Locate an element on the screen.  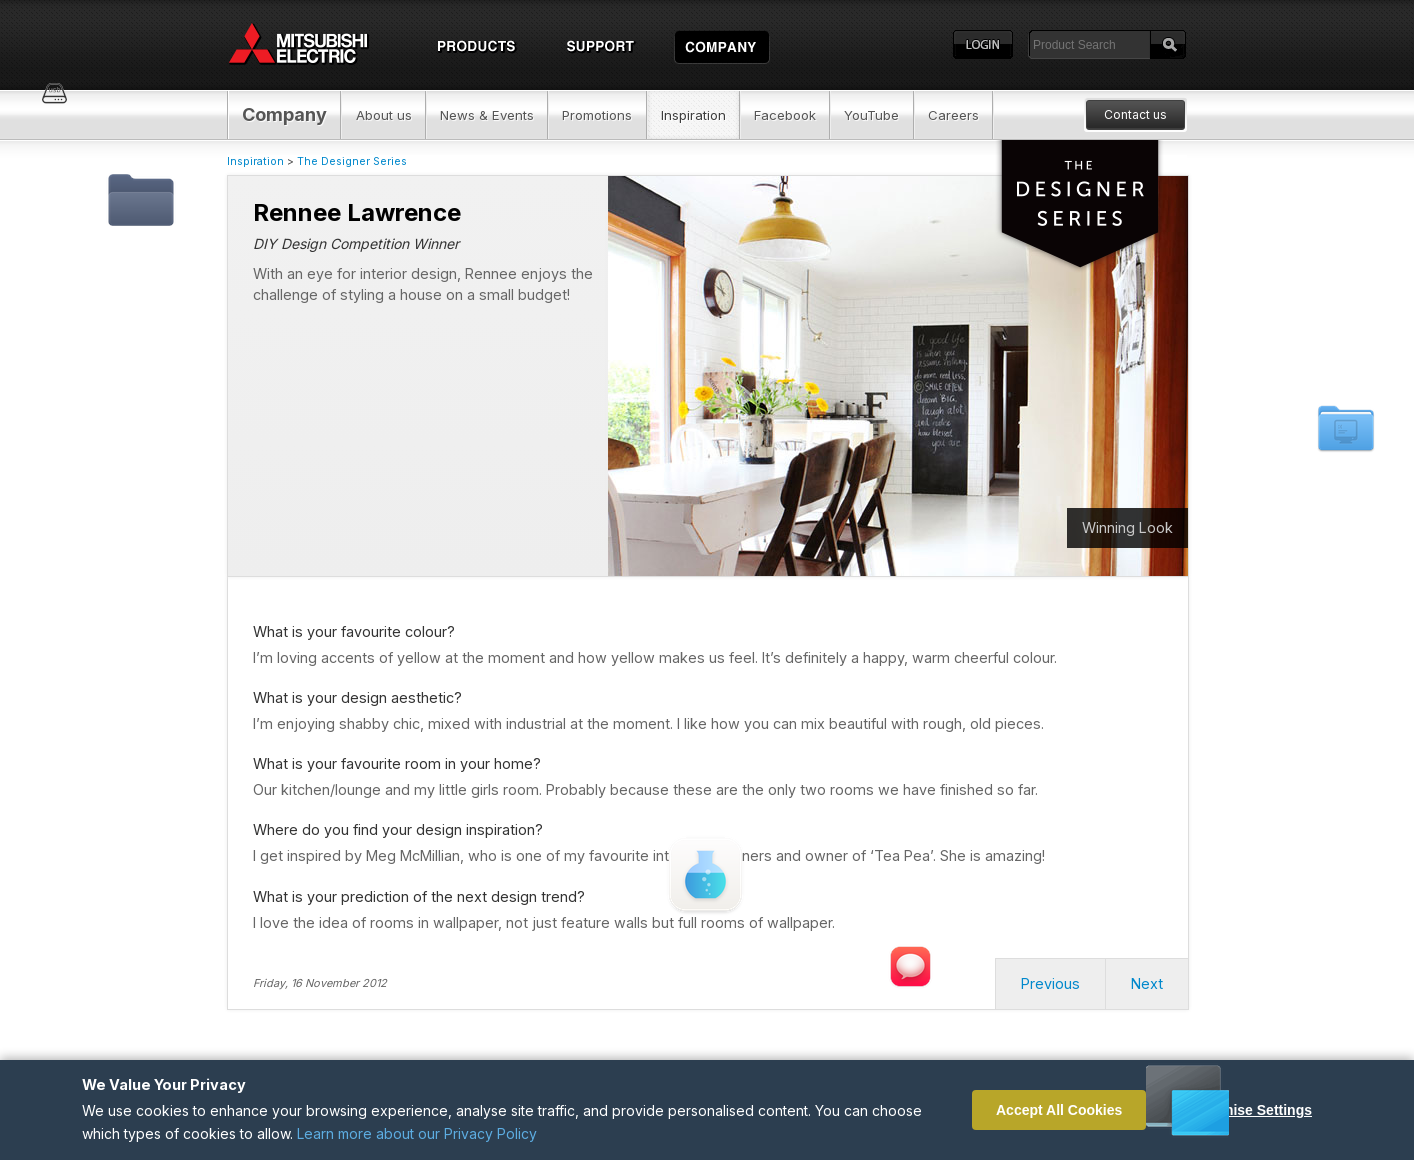
launch emulator application is located at coordinates (1187, 1100).